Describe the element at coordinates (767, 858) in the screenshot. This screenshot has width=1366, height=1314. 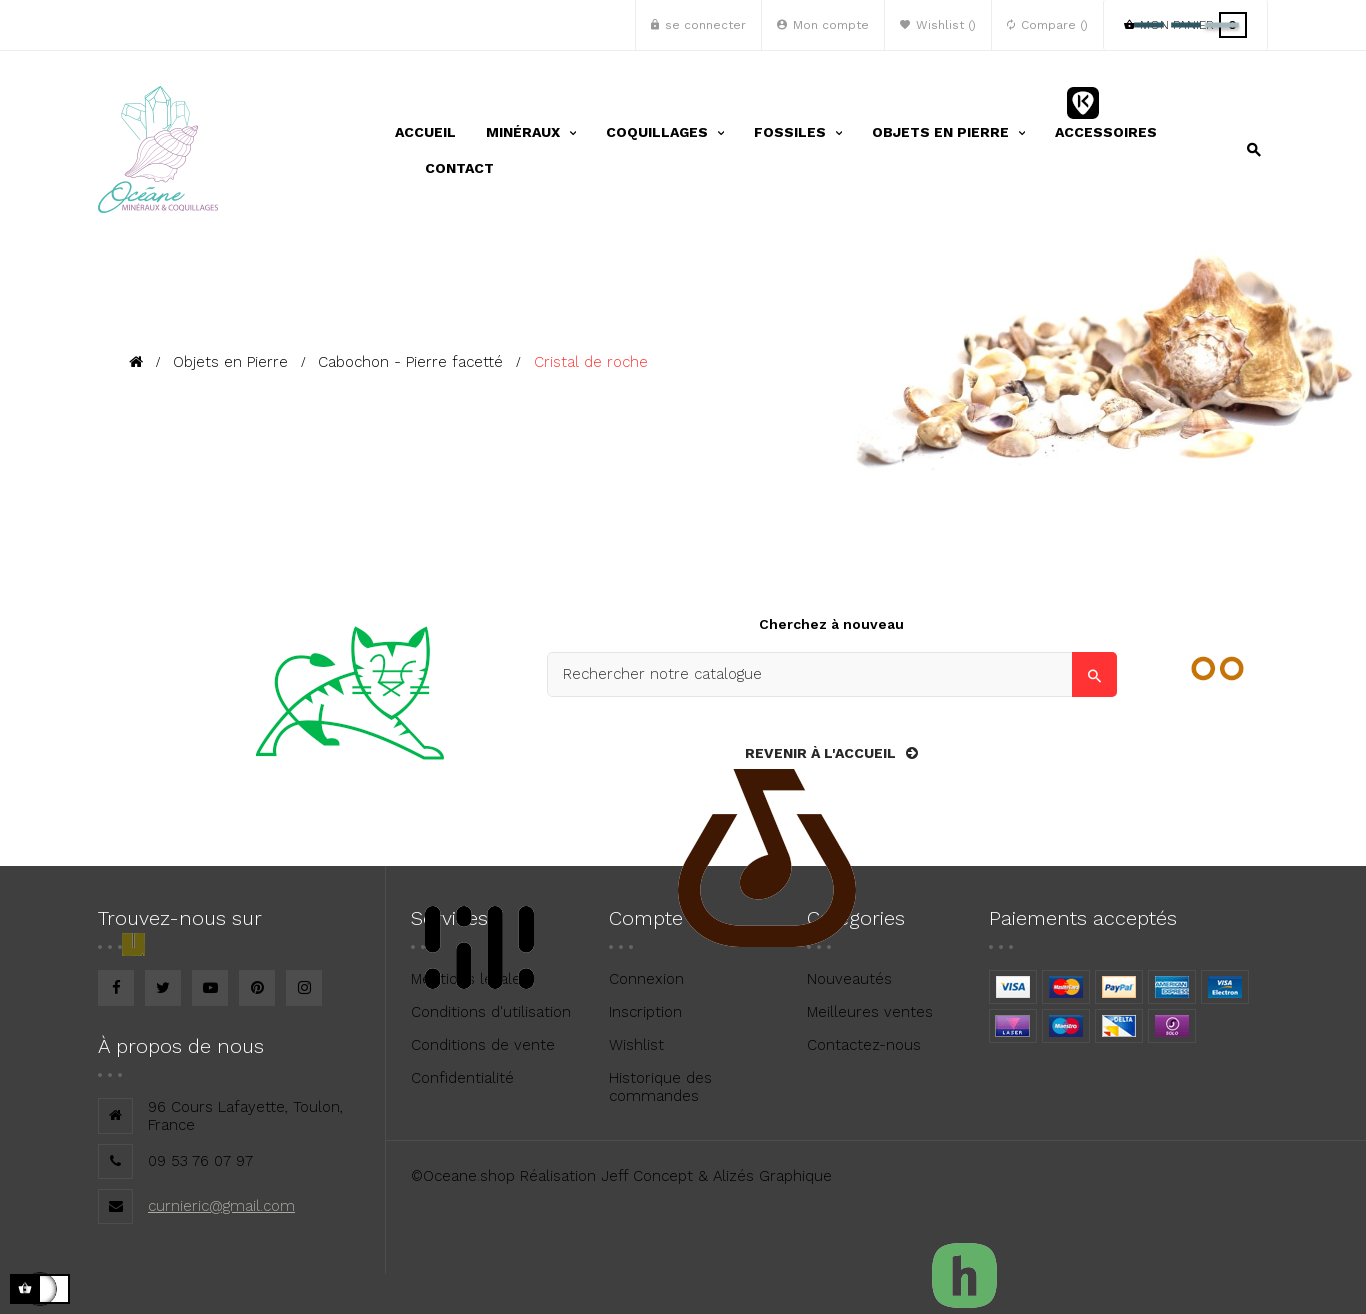
I see `open the BandLab music creation app` at that location.